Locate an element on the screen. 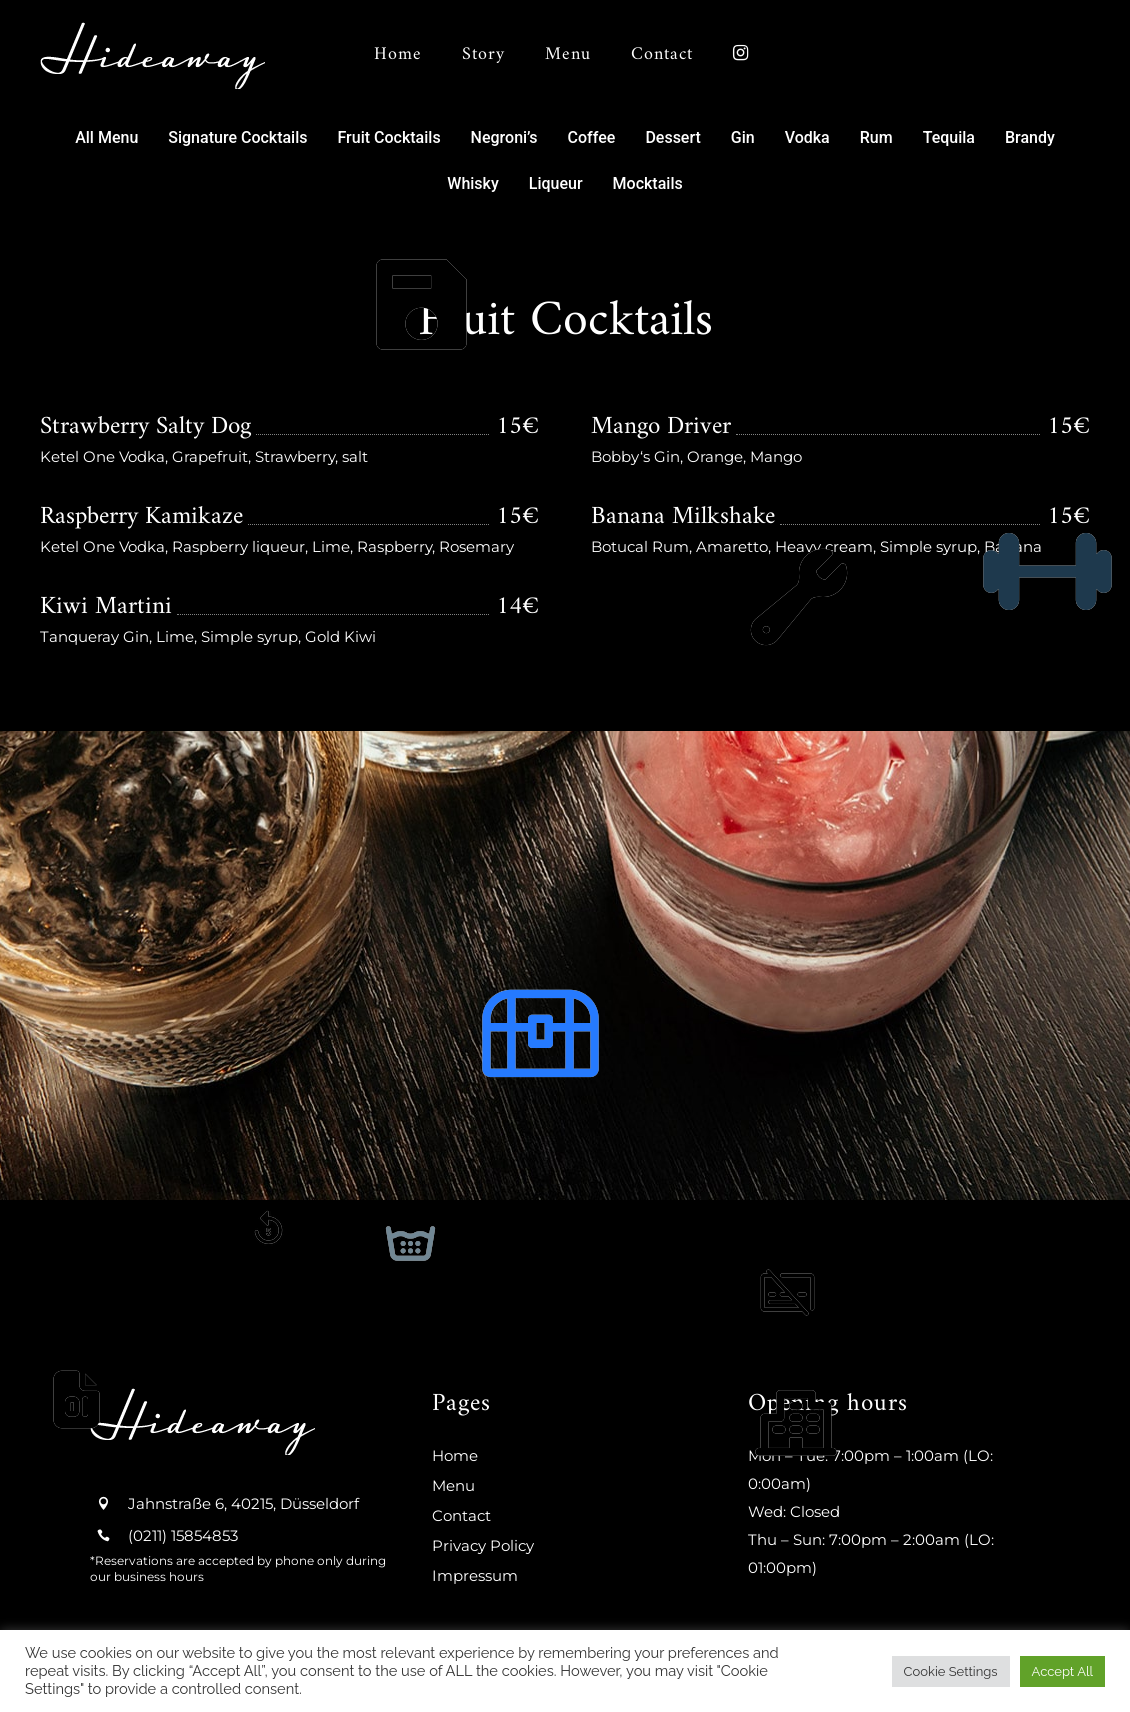 The height and width of the screenshot is (1712, 1130). view apartment or residential building details is located at coordinates (796, 1423).